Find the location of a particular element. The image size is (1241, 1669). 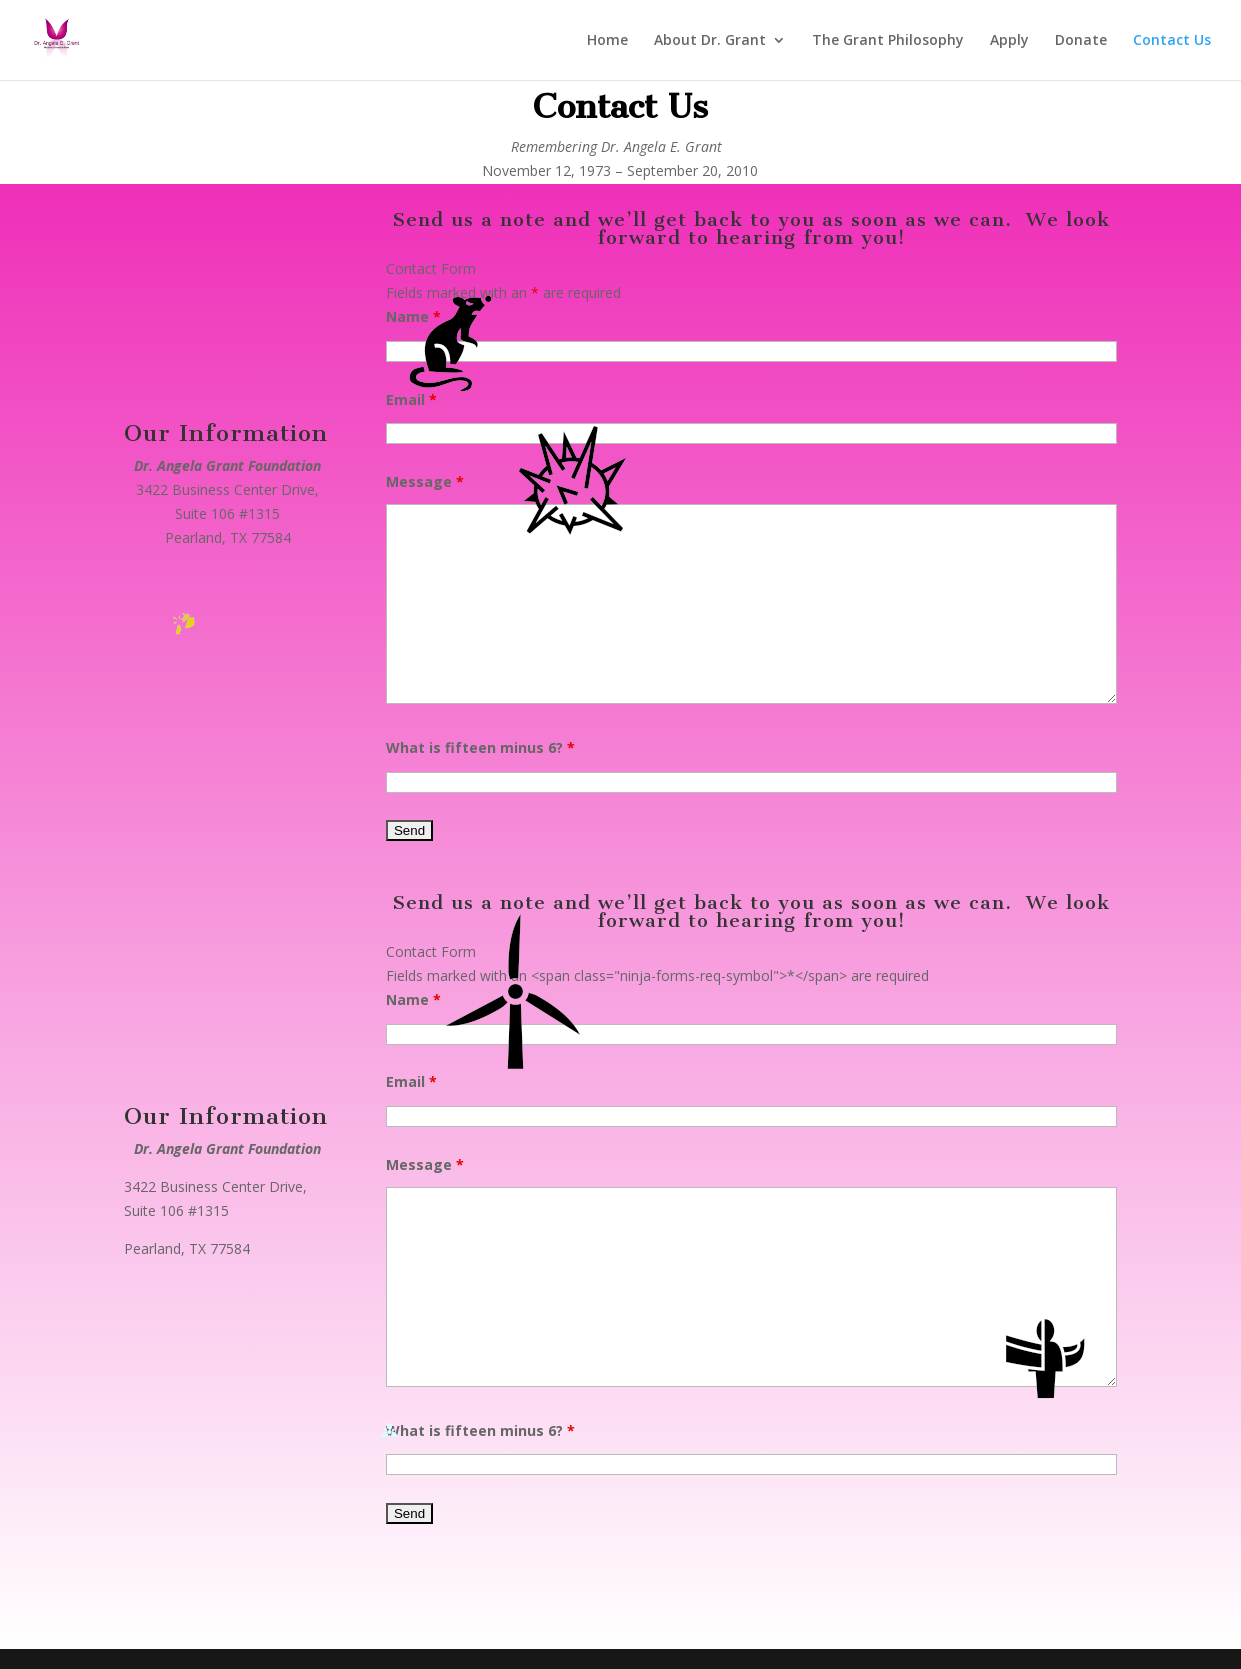

represents a hive mind or collective intelligence feature is located at coordinates (389, 1430).